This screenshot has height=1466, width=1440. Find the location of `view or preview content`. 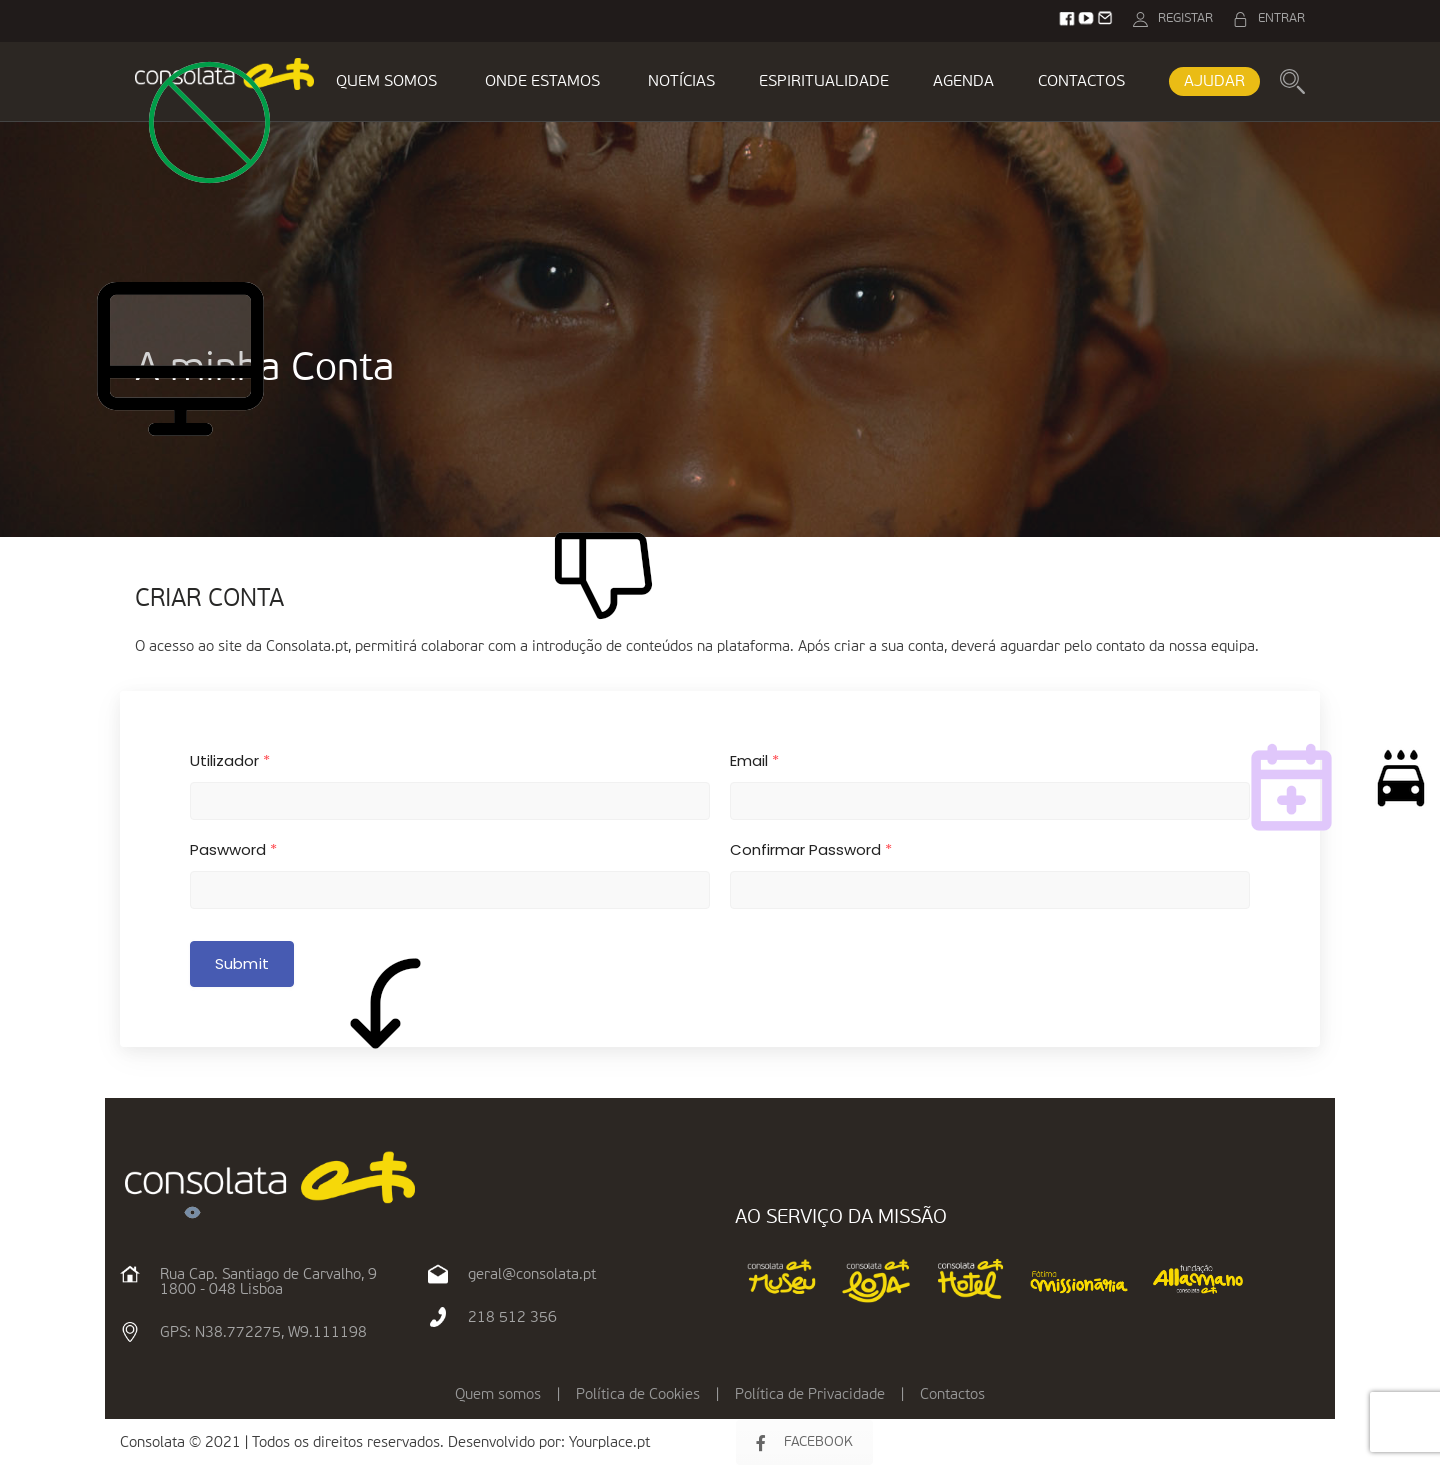

view or preview content is located at coordinates (192, 1212).